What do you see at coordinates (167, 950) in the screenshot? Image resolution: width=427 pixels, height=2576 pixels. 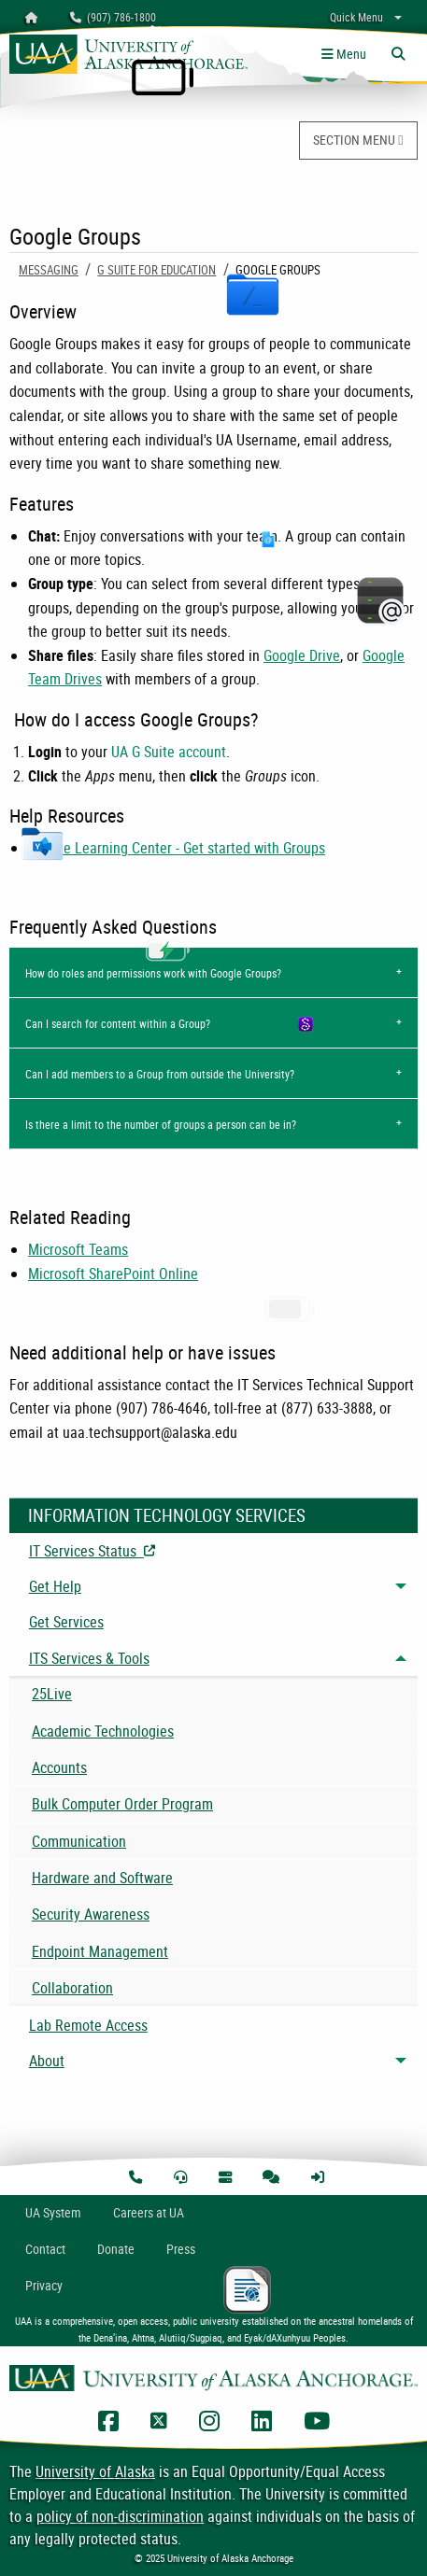 I see `battery at 40% and currently charging` at bounding box center [167, 950].